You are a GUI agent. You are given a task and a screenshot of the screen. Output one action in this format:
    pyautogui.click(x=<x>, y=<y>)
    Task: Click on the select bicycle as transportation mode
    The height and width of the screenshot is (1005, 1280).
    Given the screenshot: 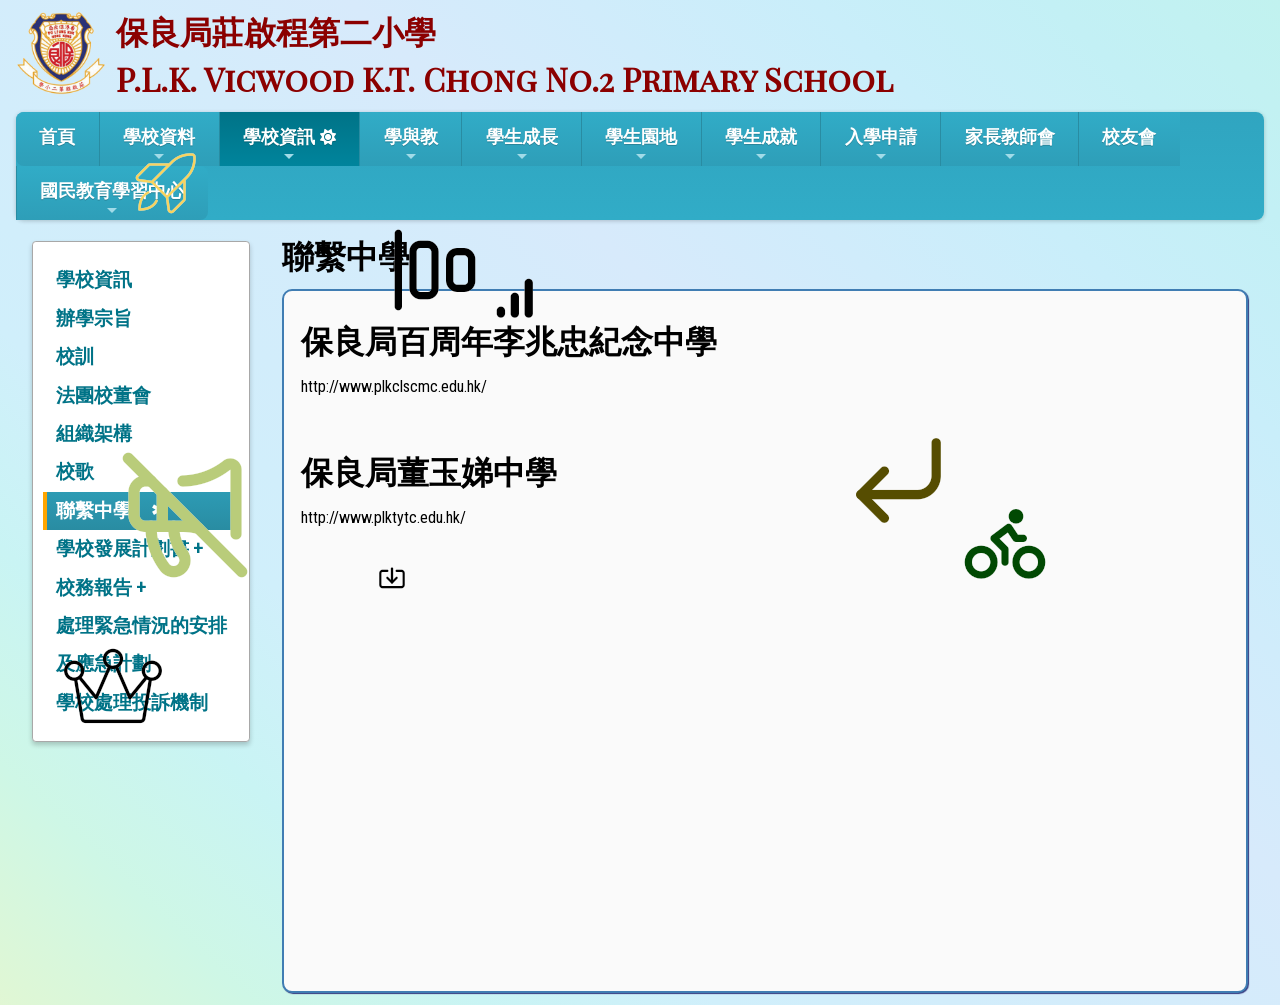 What is the action you would take?
    pyautogui.click(x=1005, y=542)
    